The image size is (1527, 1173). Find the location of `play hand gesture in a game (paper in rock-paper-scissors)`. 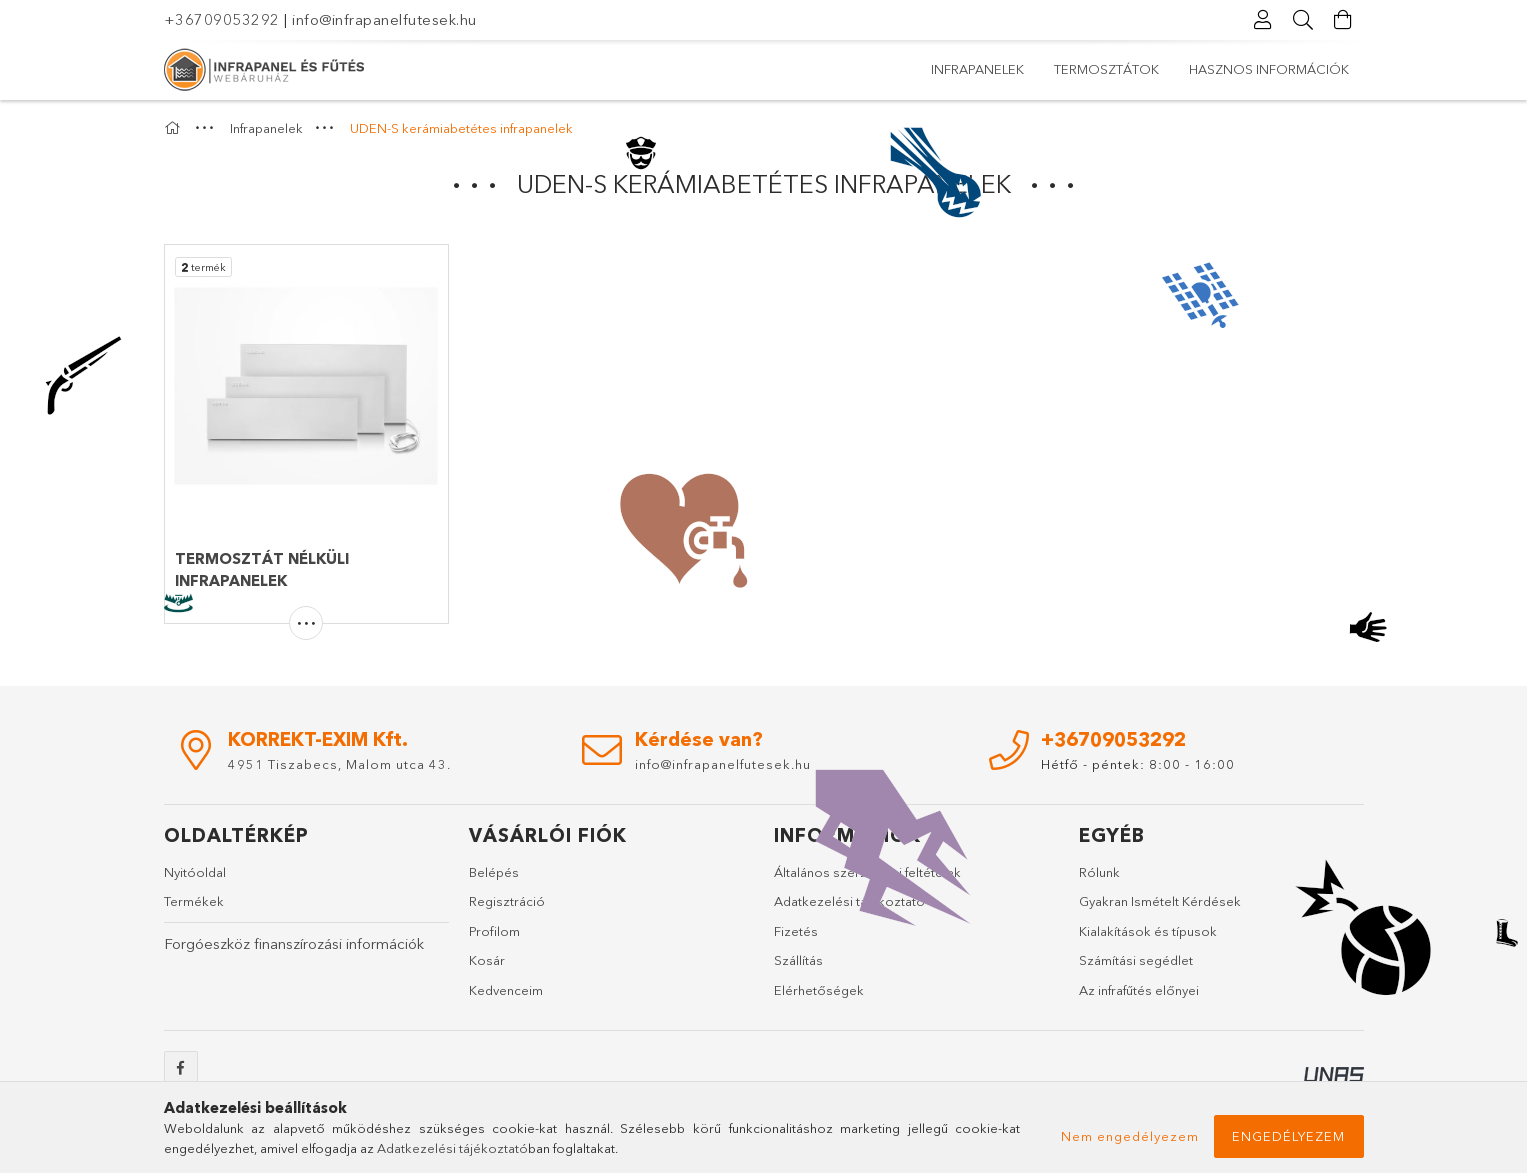

play hand gesture in a game (paper in rock-paper-scissors) is located at coordinates (1368, 625).